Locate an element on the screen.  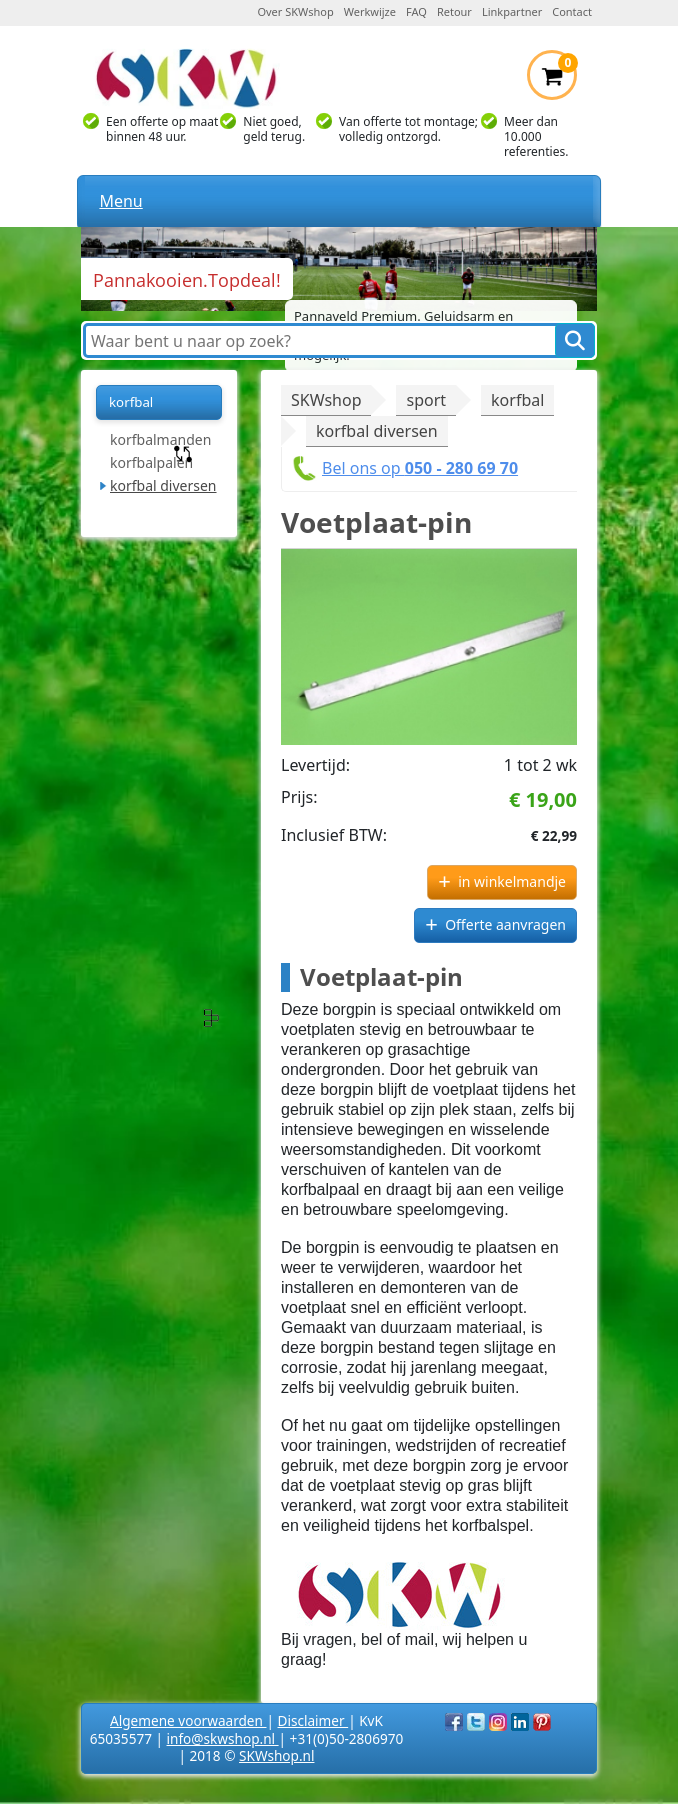
view code differences between branches is located at coordinates (183, 454).